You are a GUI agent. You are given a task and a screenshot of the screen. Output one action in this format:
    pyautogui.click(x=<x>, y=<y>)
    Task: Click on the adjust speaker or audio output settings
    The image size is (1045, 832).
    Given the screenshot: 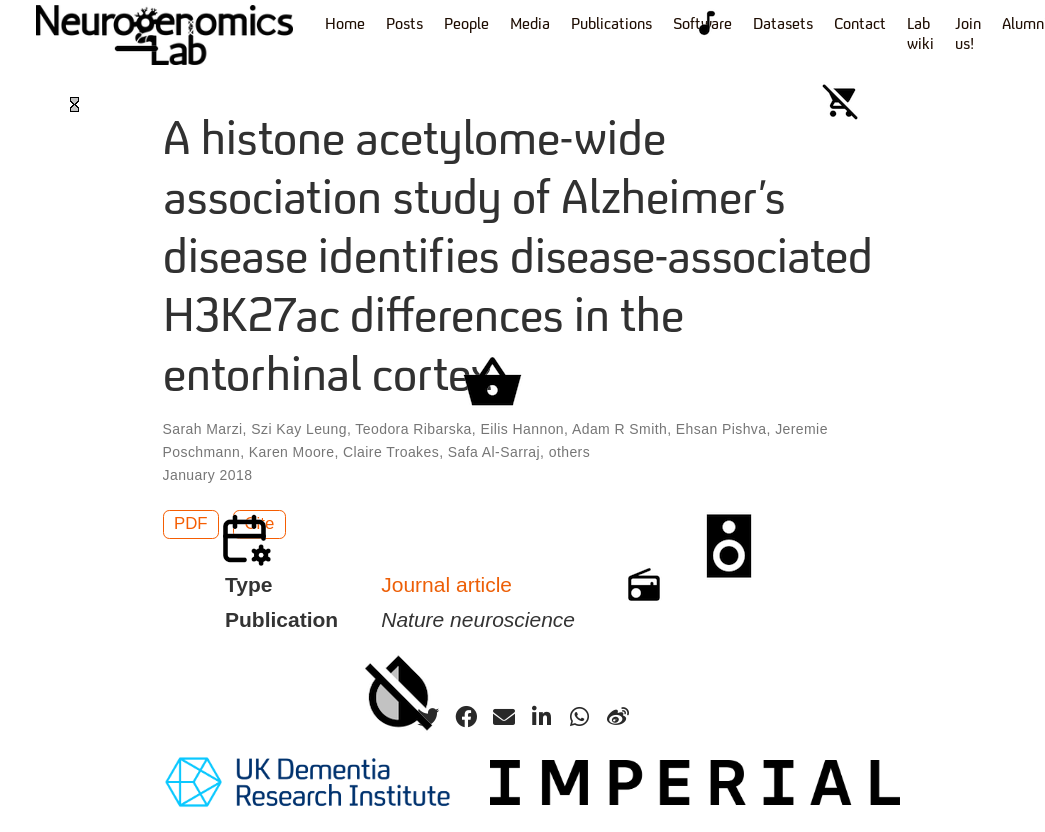 What is the action you would take?
    pyautogui.click(x=729, y=546)
    